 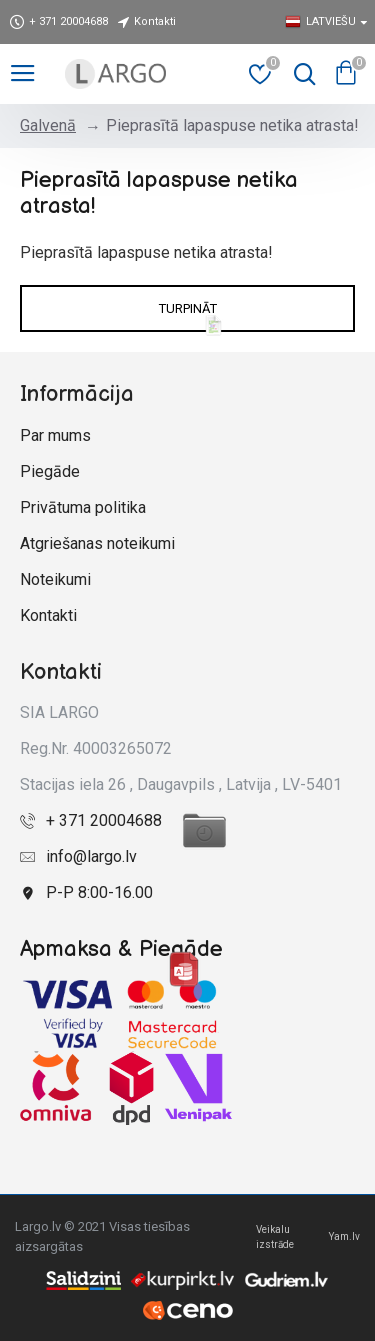 What do you see at coordinates (184, 969) in the screenshot?
I see `microsoft access database file` at bounding box center [184, 969].